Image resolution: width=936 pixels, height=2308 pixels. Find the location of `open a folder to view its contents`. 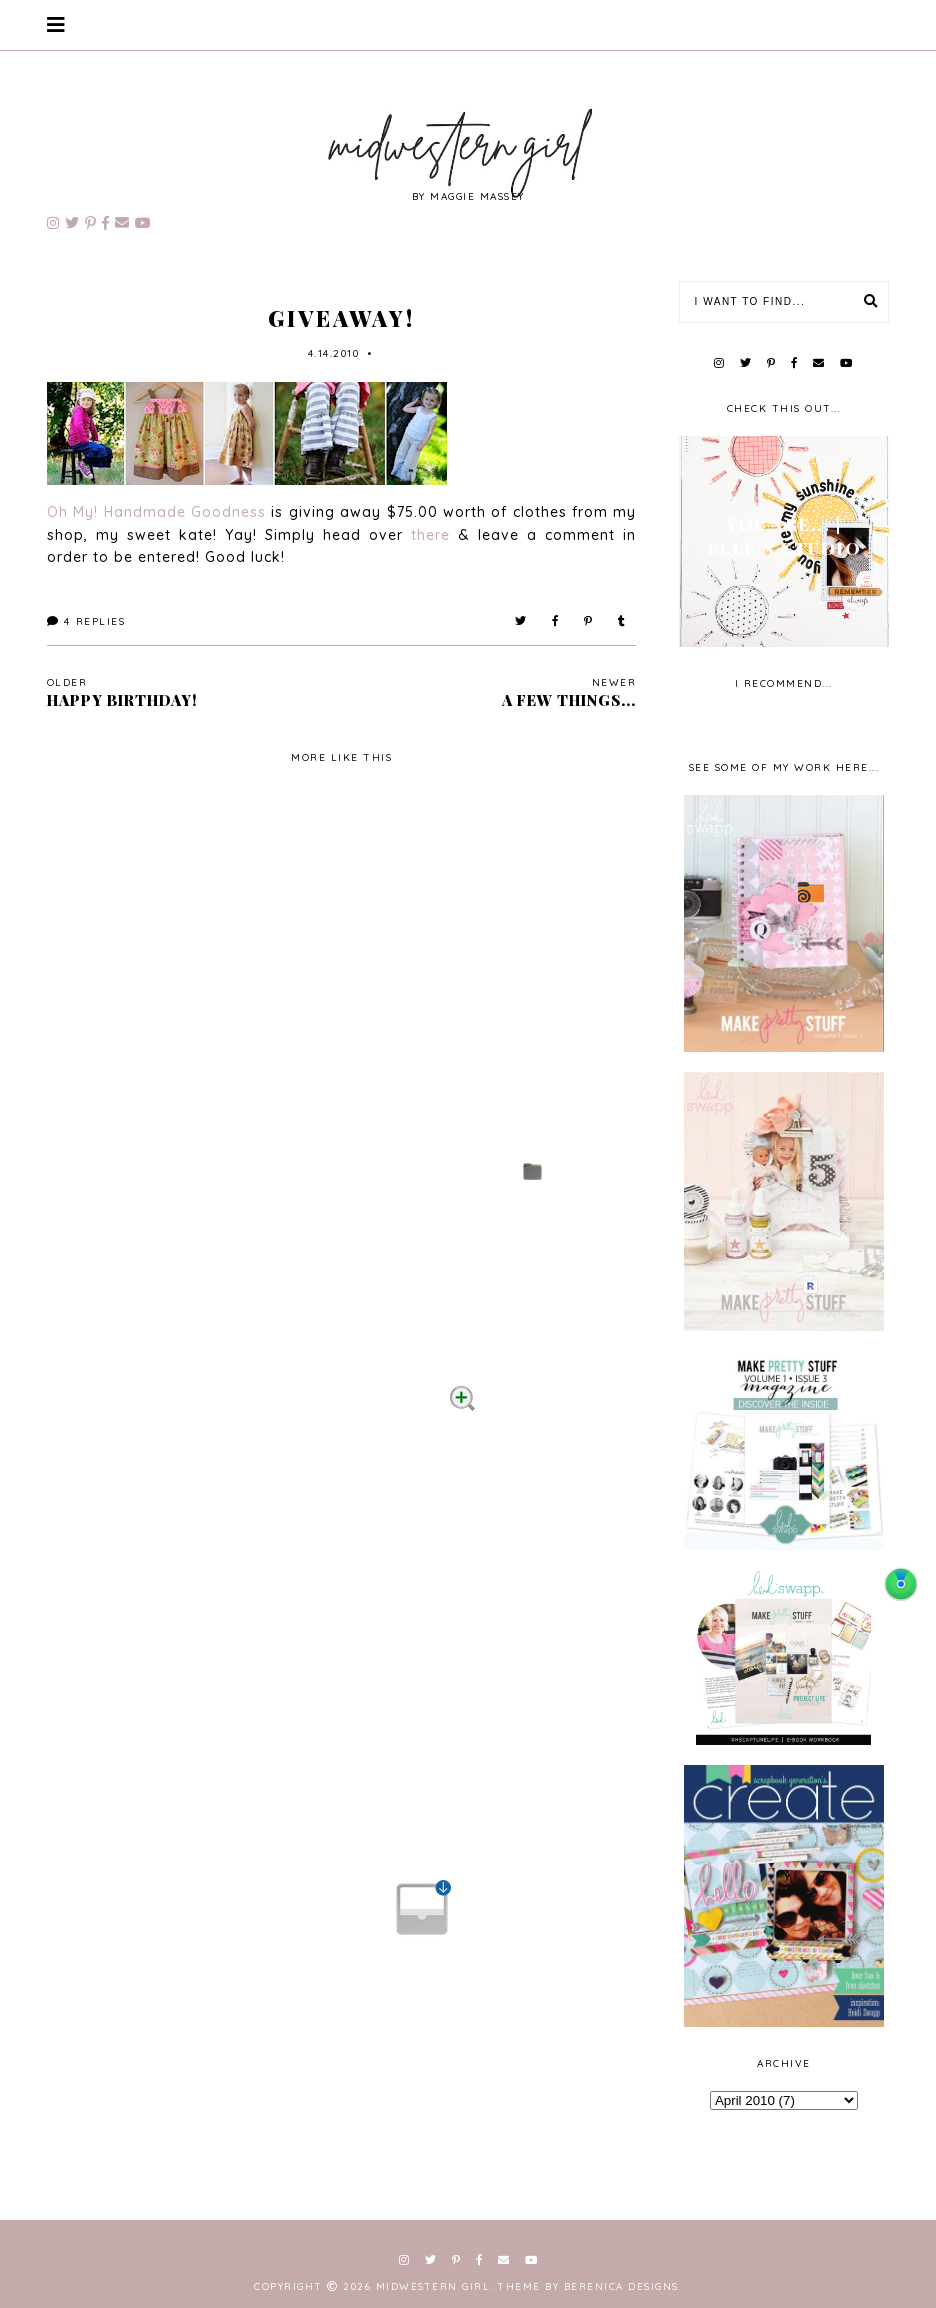

open a folder to view its contents is located at coordinates (532, 1171).